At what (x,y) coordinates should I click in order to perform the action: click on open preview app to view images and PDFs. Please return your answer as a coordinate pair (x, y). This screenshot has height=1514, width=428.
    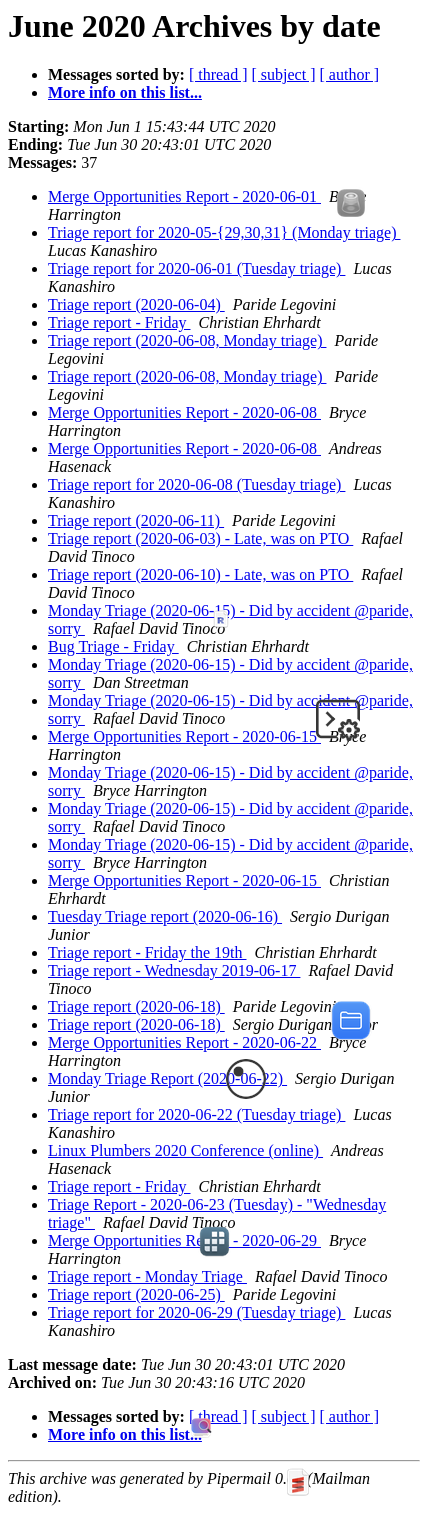
    Looking at the image, I should click on (351, 203).